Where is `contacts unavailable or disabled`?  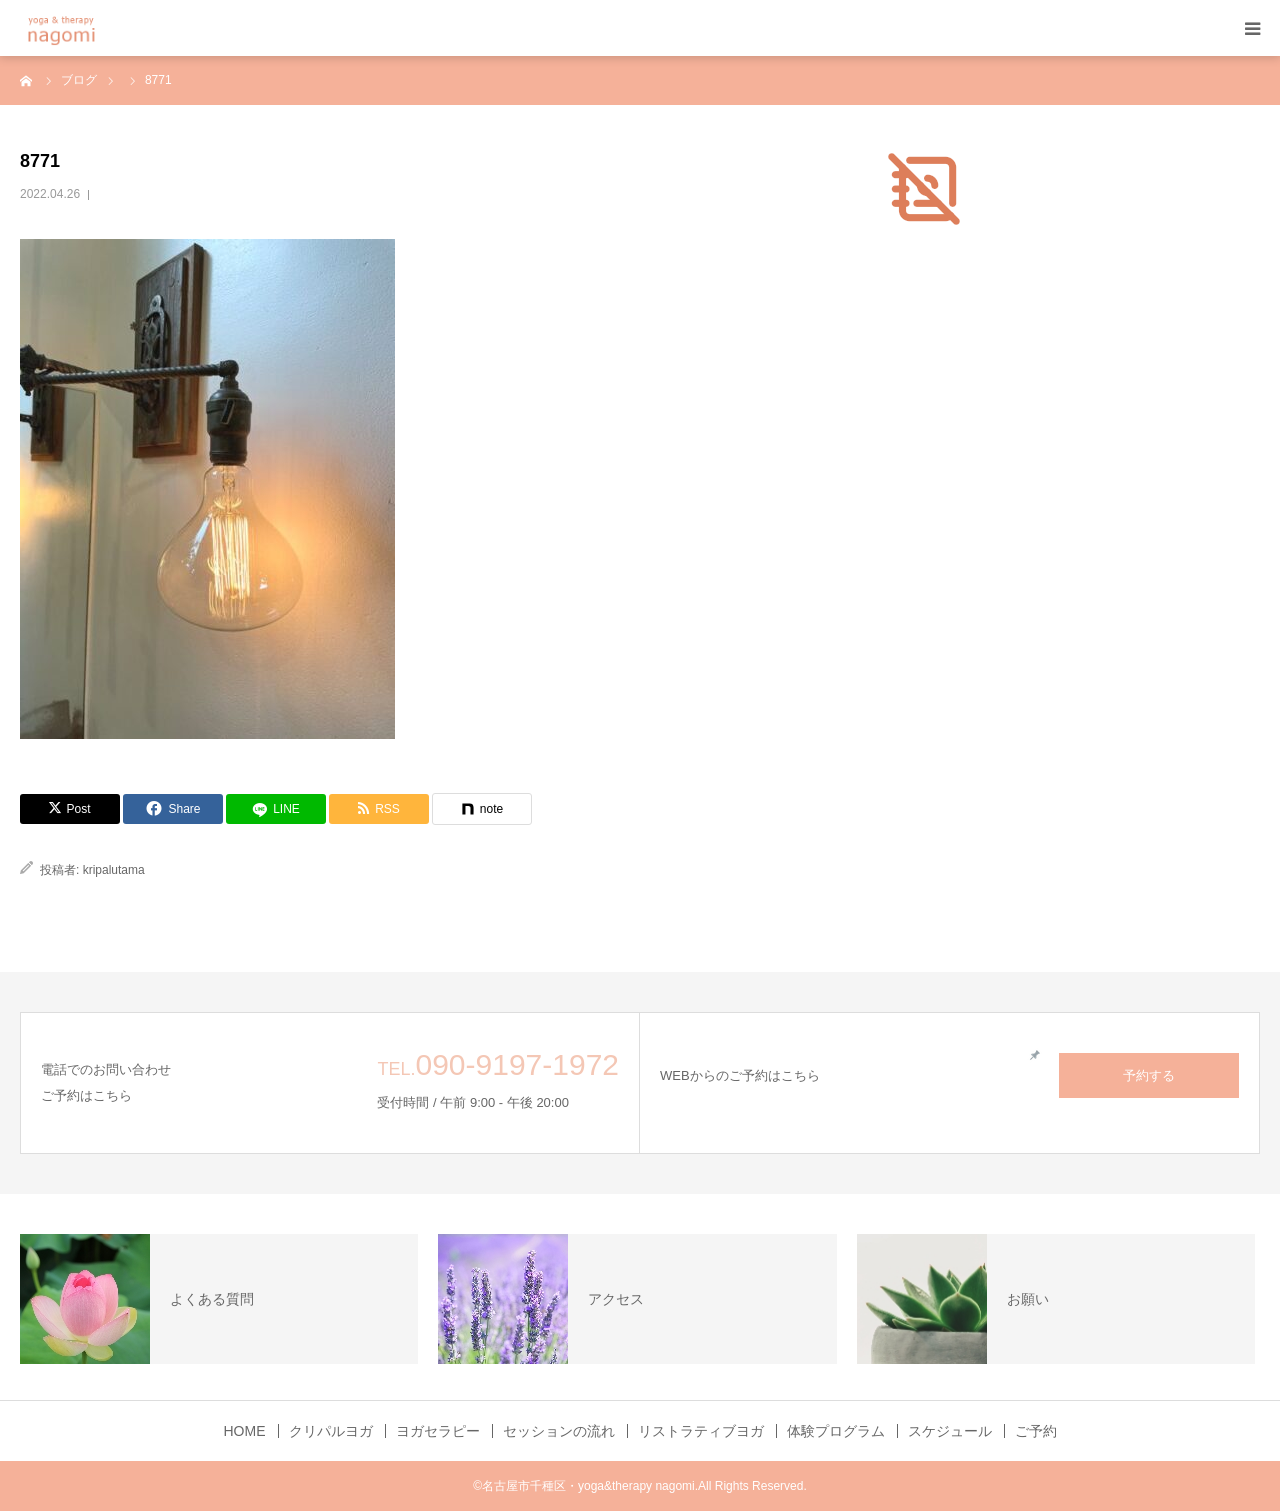 contacts unavailable or disabled is located at coordinates (924, 189).